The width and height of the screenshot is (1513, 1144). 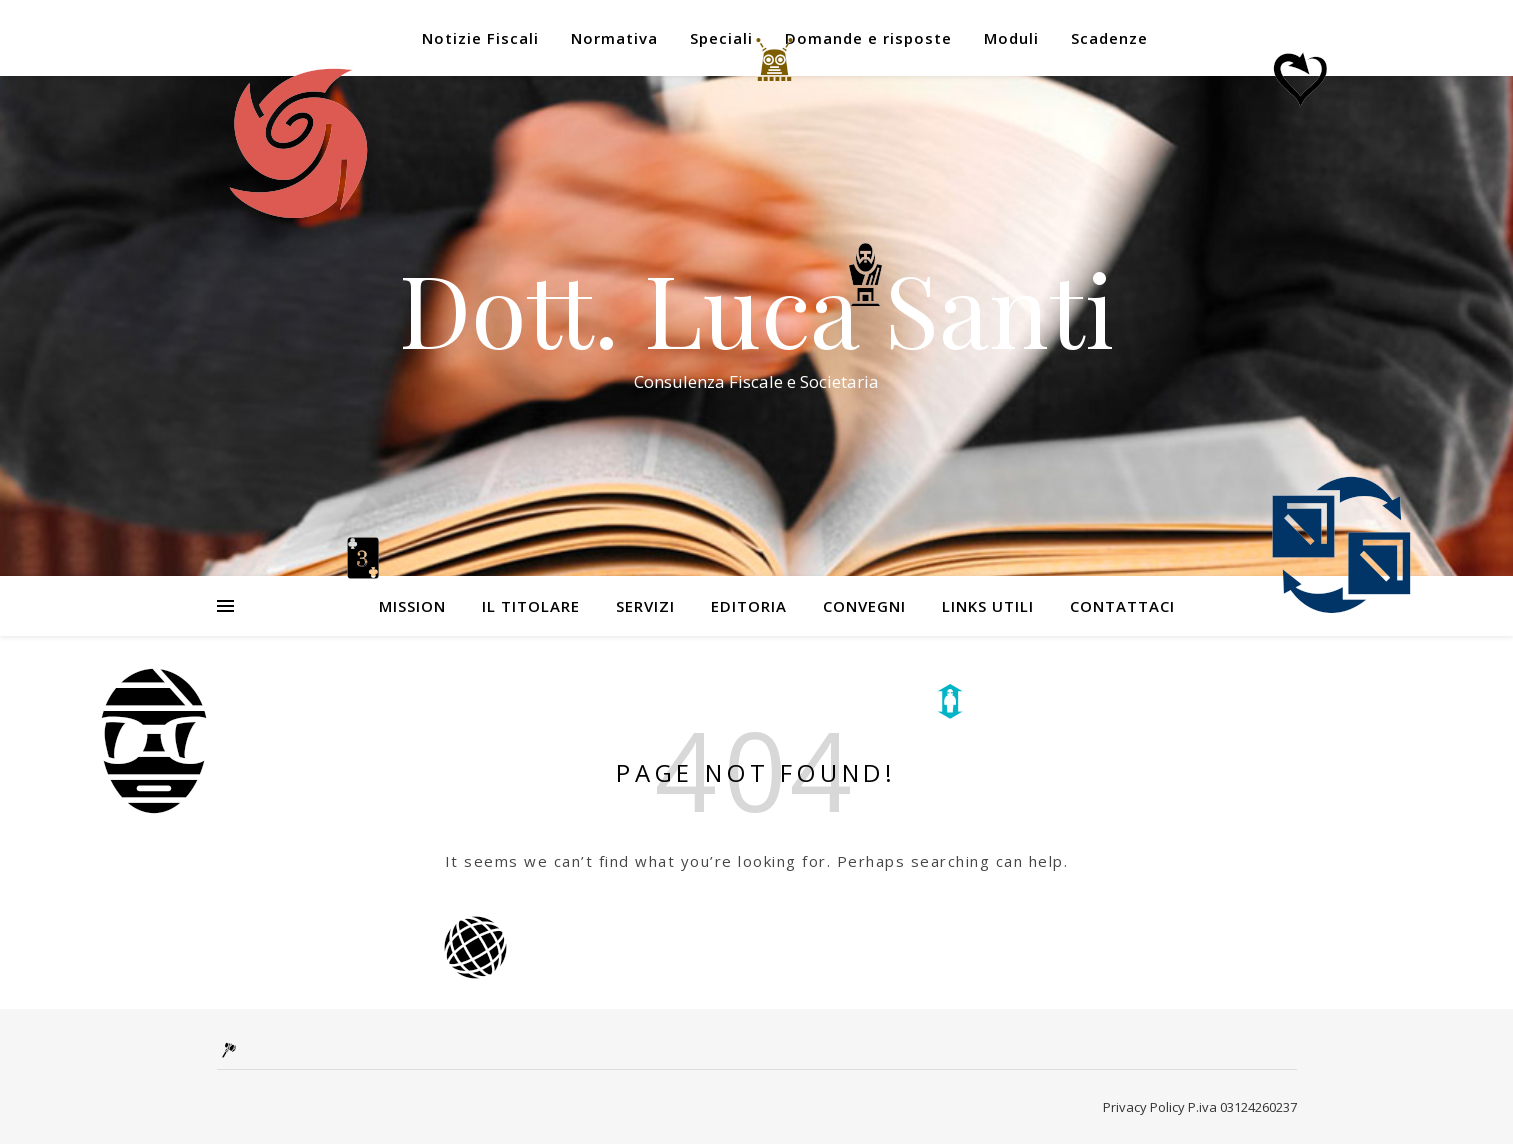 What do you see at coordinates (865, 273) in the screenshot?
I see `access philosophy or humanities content` at bounding box center [865, 273].